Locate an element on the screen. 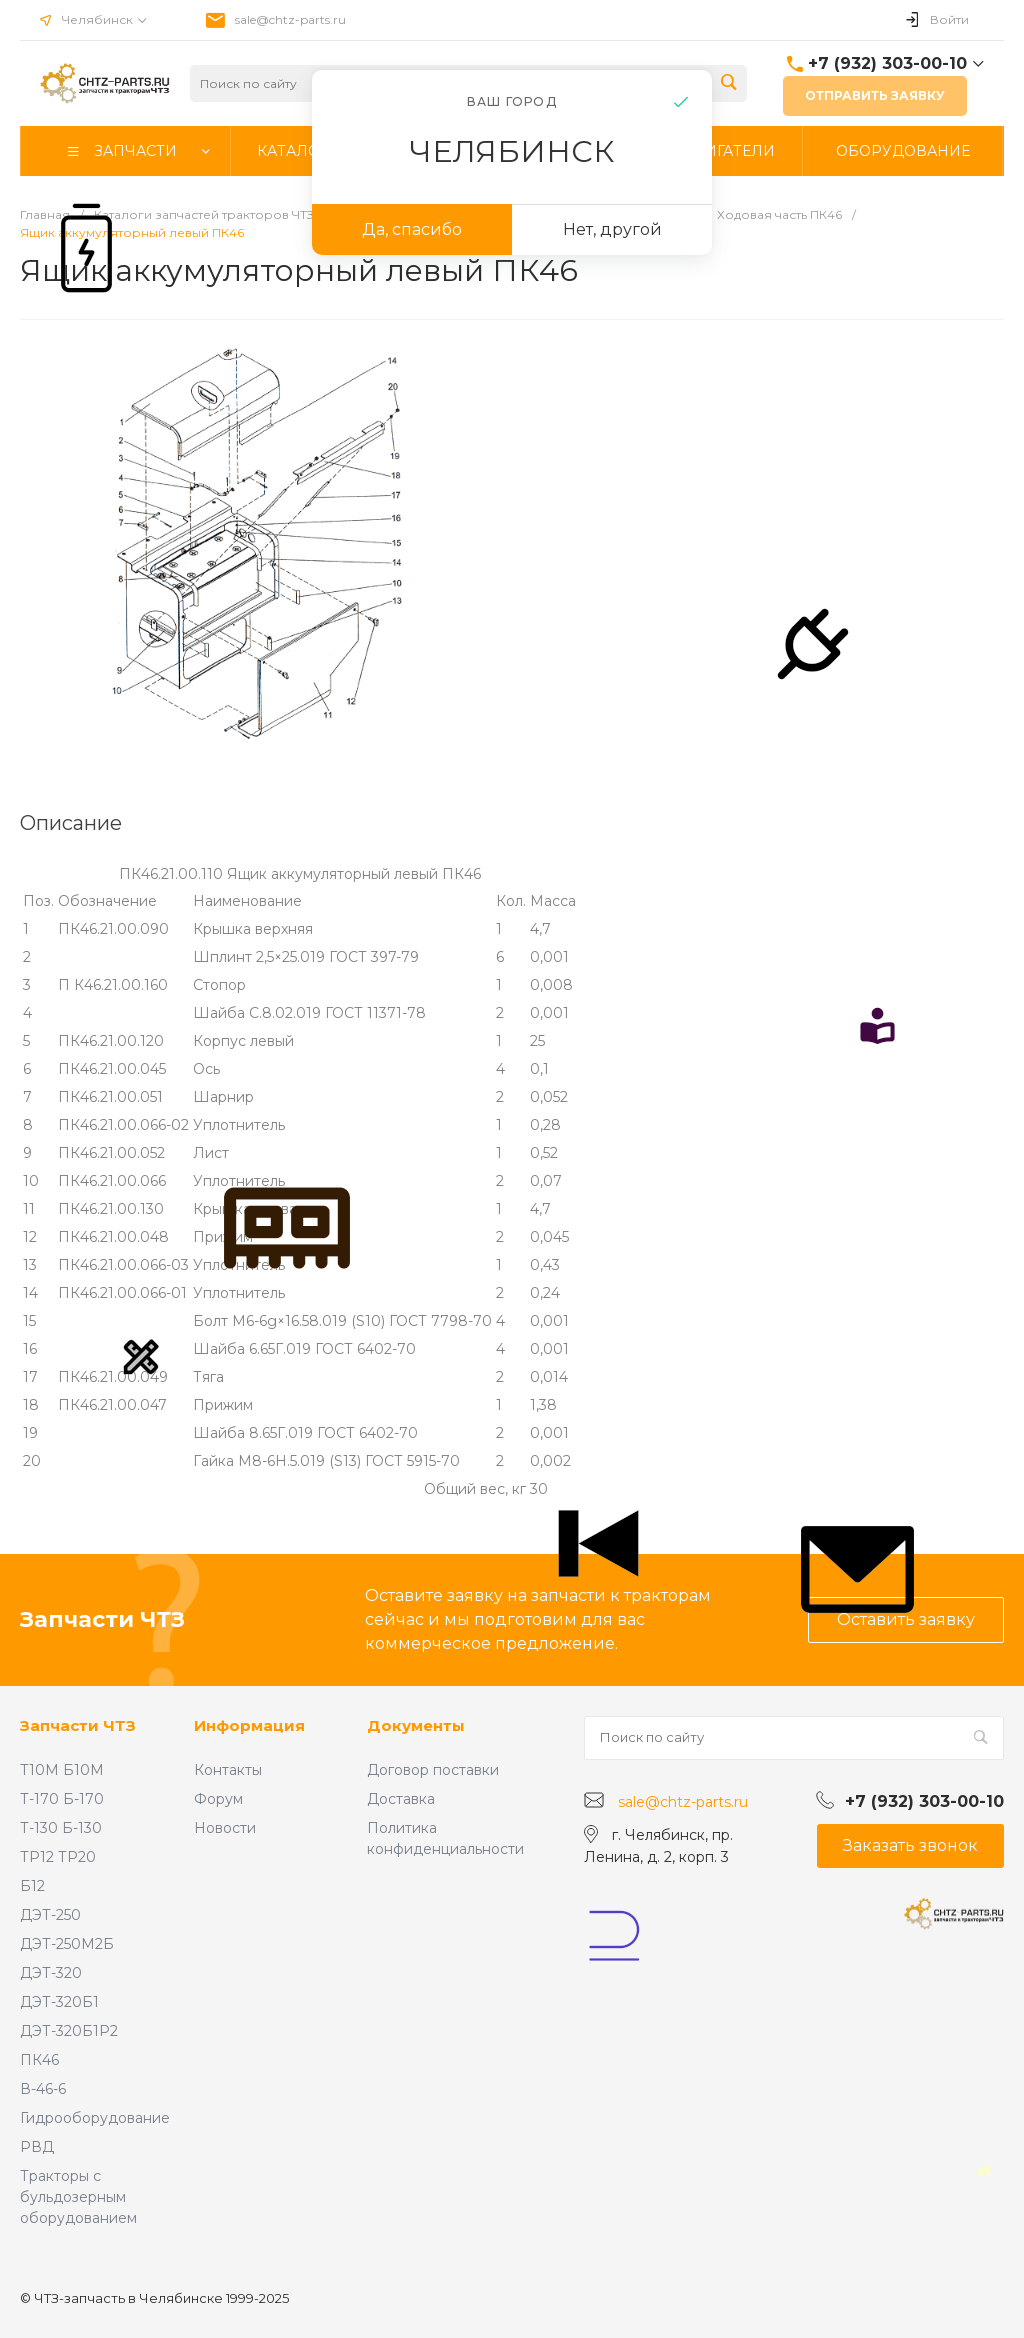  open reading mode or e-reader view is located at coordinates (877, 1026).